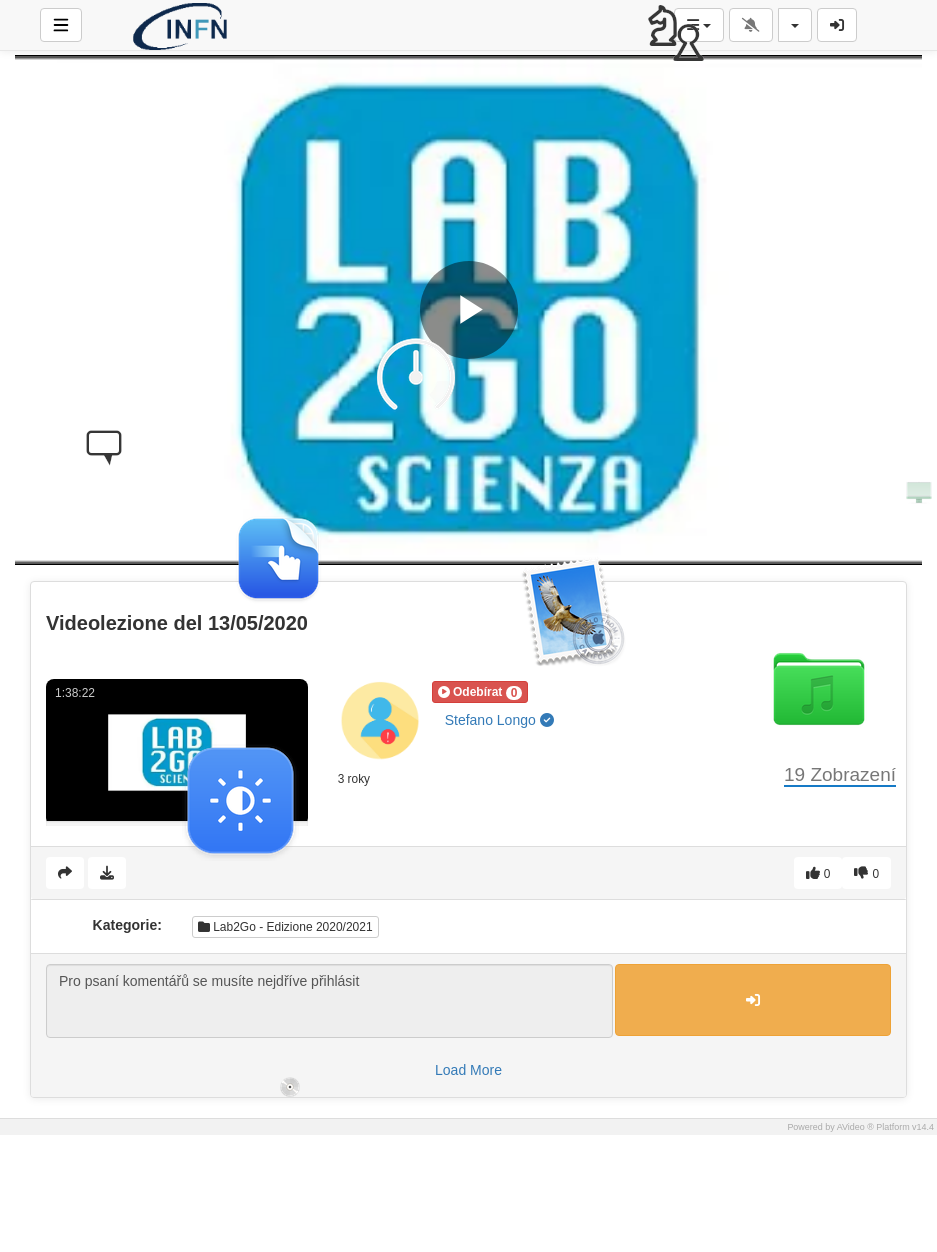 The image size is (937, 1252). Describe the element at coordinates (240, 802) in the screenshot. I see `adjust night shift or blue light settings` at that location.